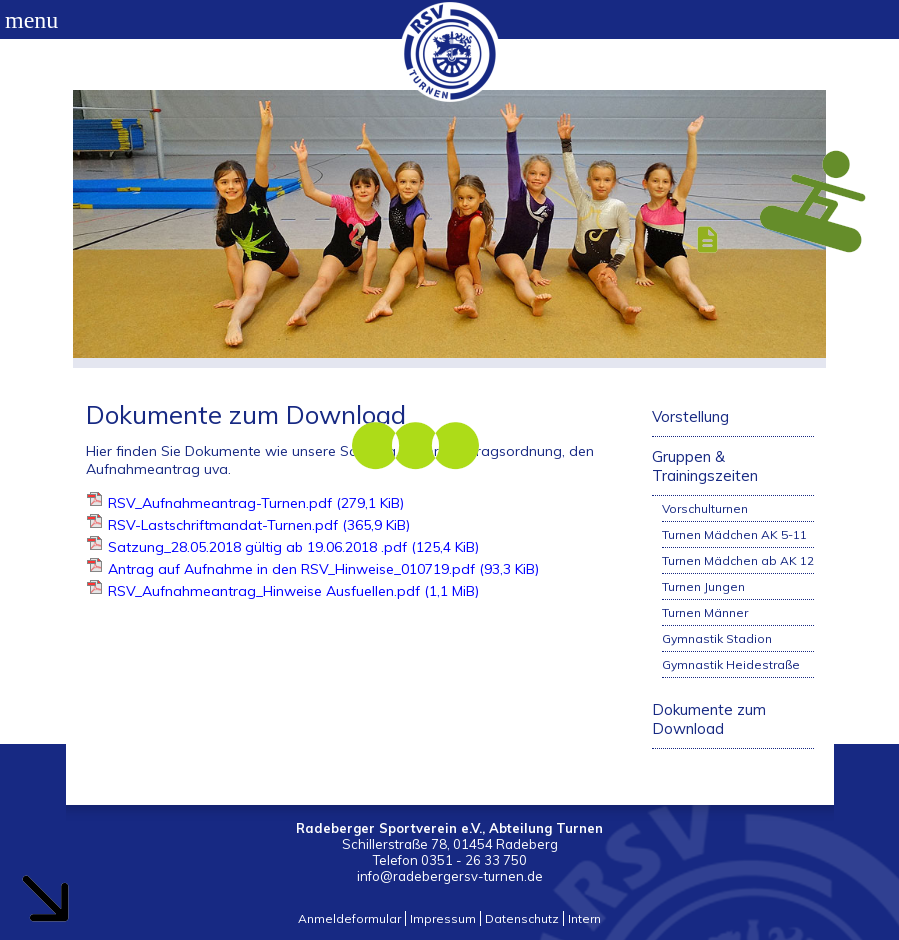  Describe the element at coordinates (707, 239) in the screenshot. I see `view document contents` at that location.